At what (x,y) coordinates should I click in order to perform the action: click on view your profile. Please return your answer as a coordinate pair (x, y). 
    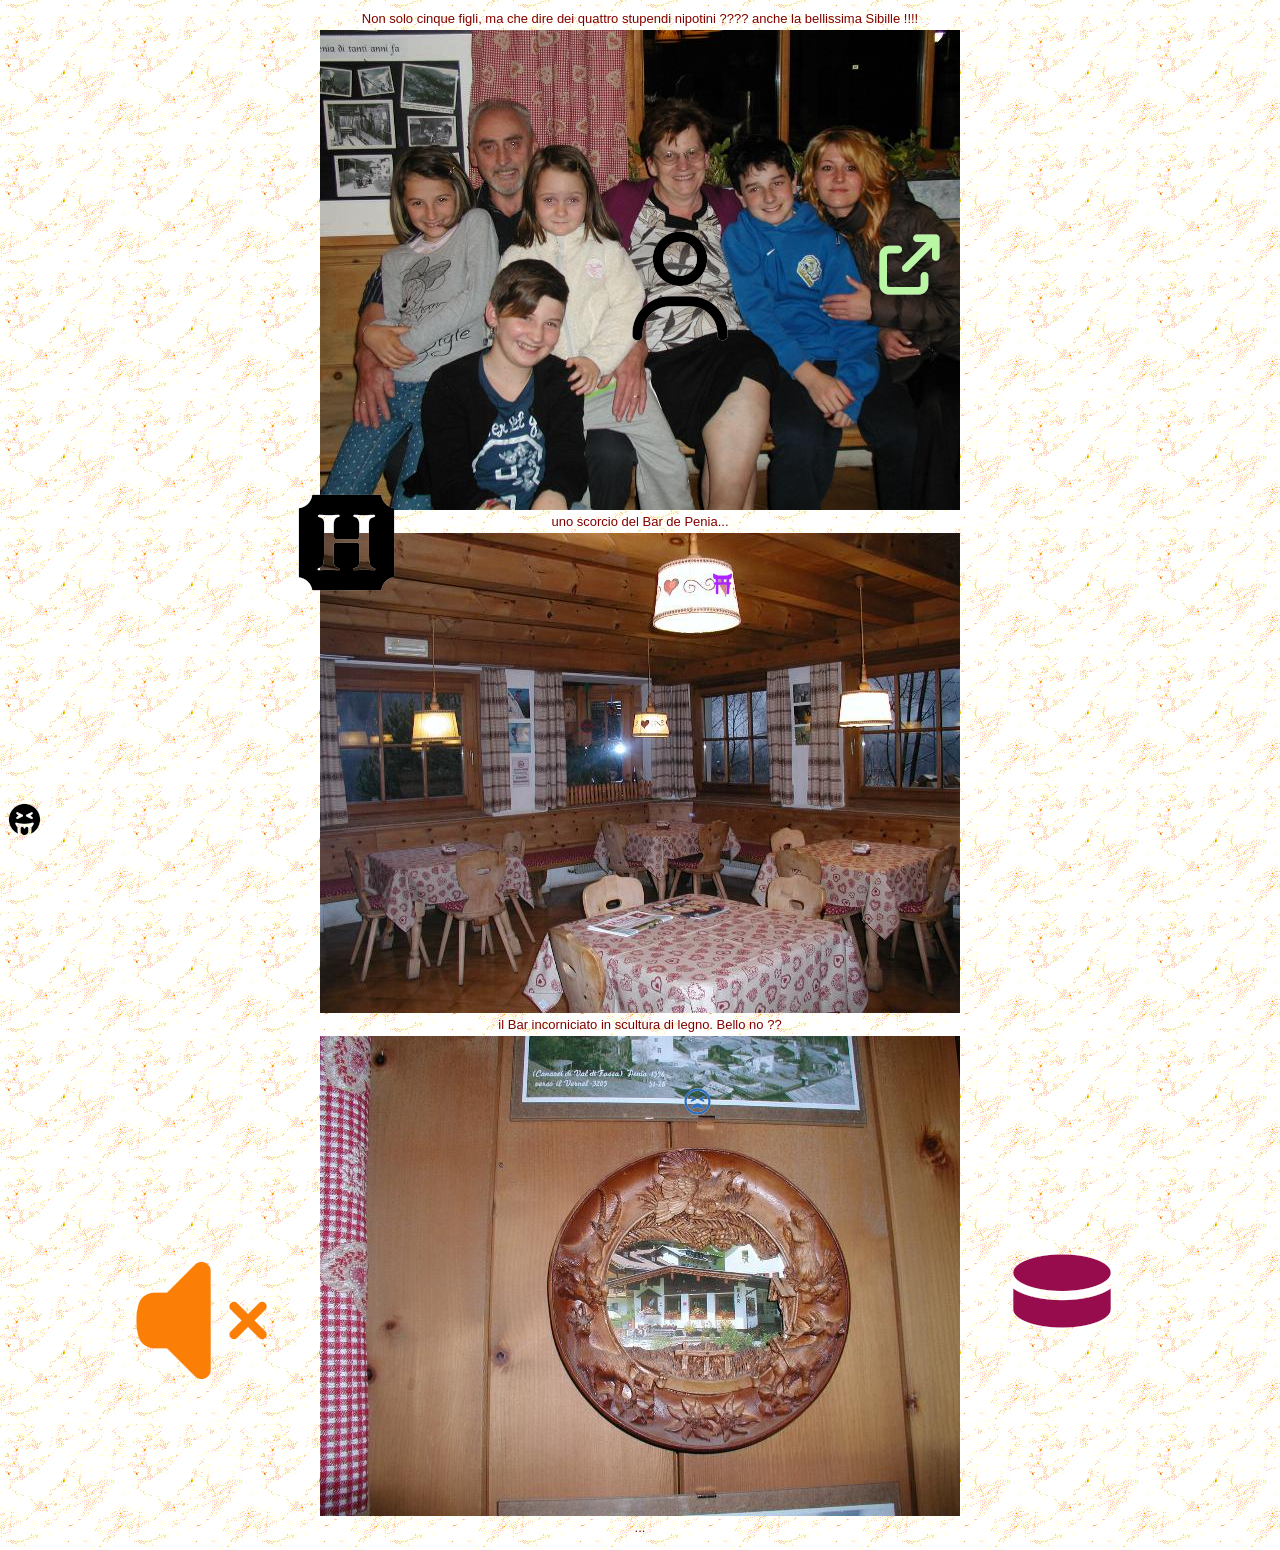
    Looking at the image, I should click on (680, 286).